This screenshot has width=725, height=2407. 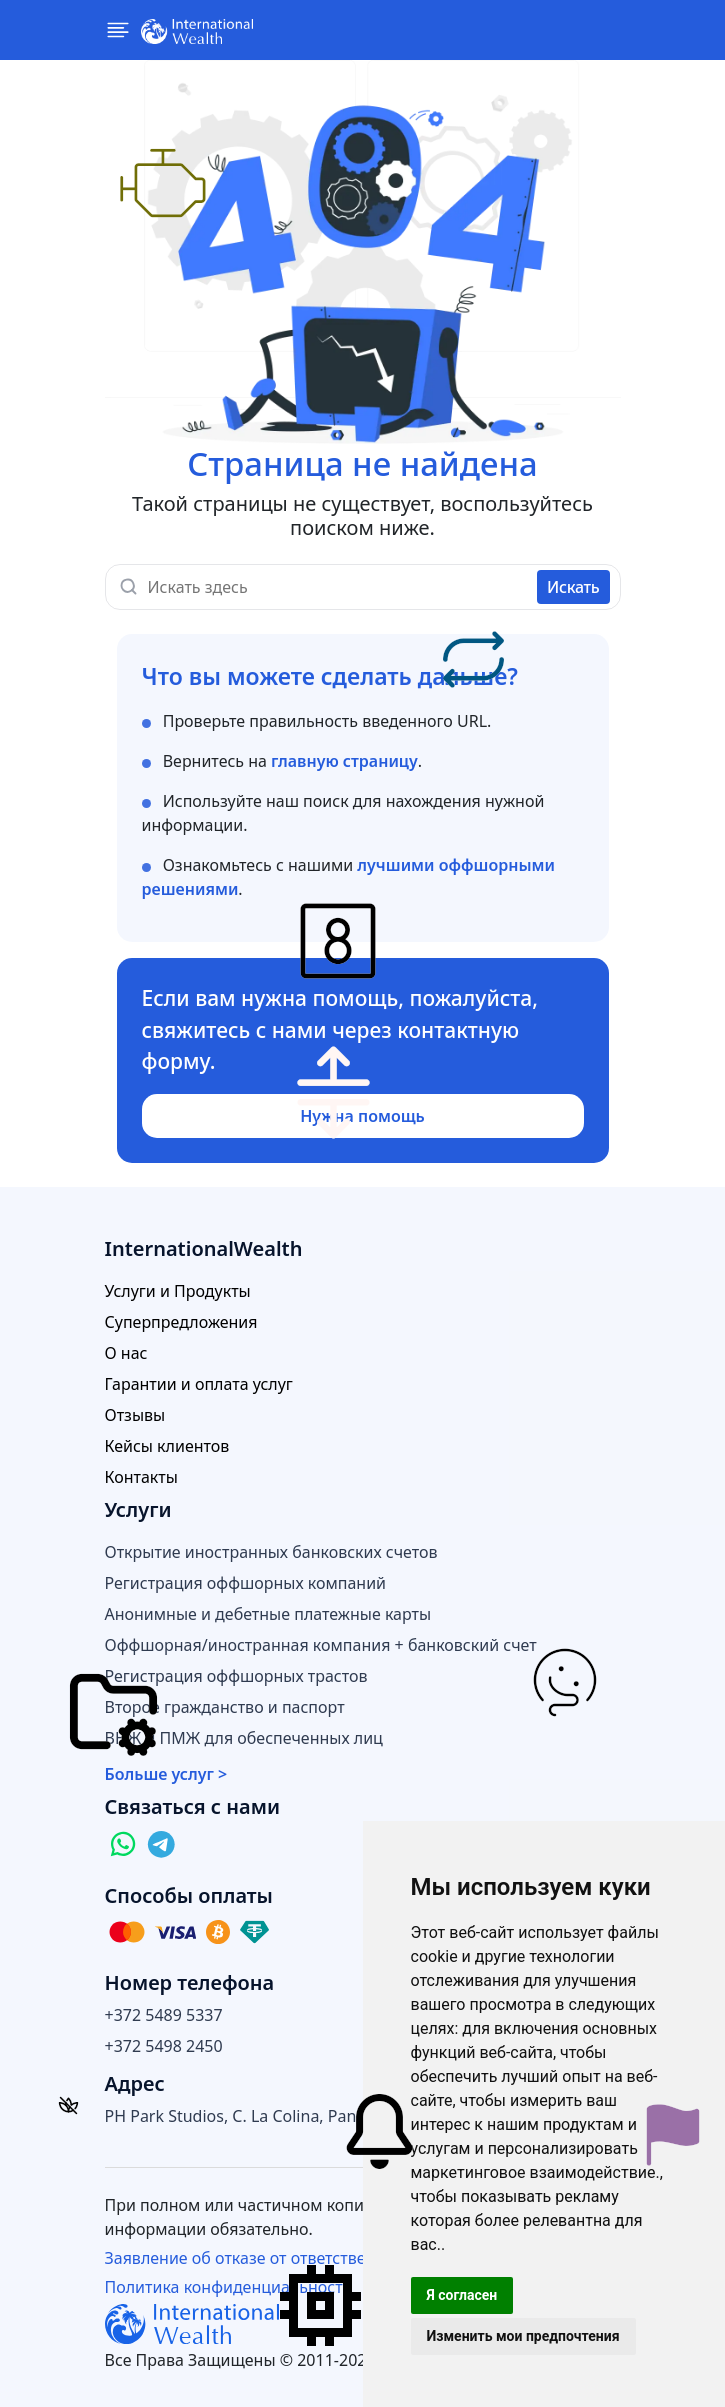 What do you see at coordinates (333, 1092) in the screenshot?
I see `split content vertically` at bounding box center [333, 1092].